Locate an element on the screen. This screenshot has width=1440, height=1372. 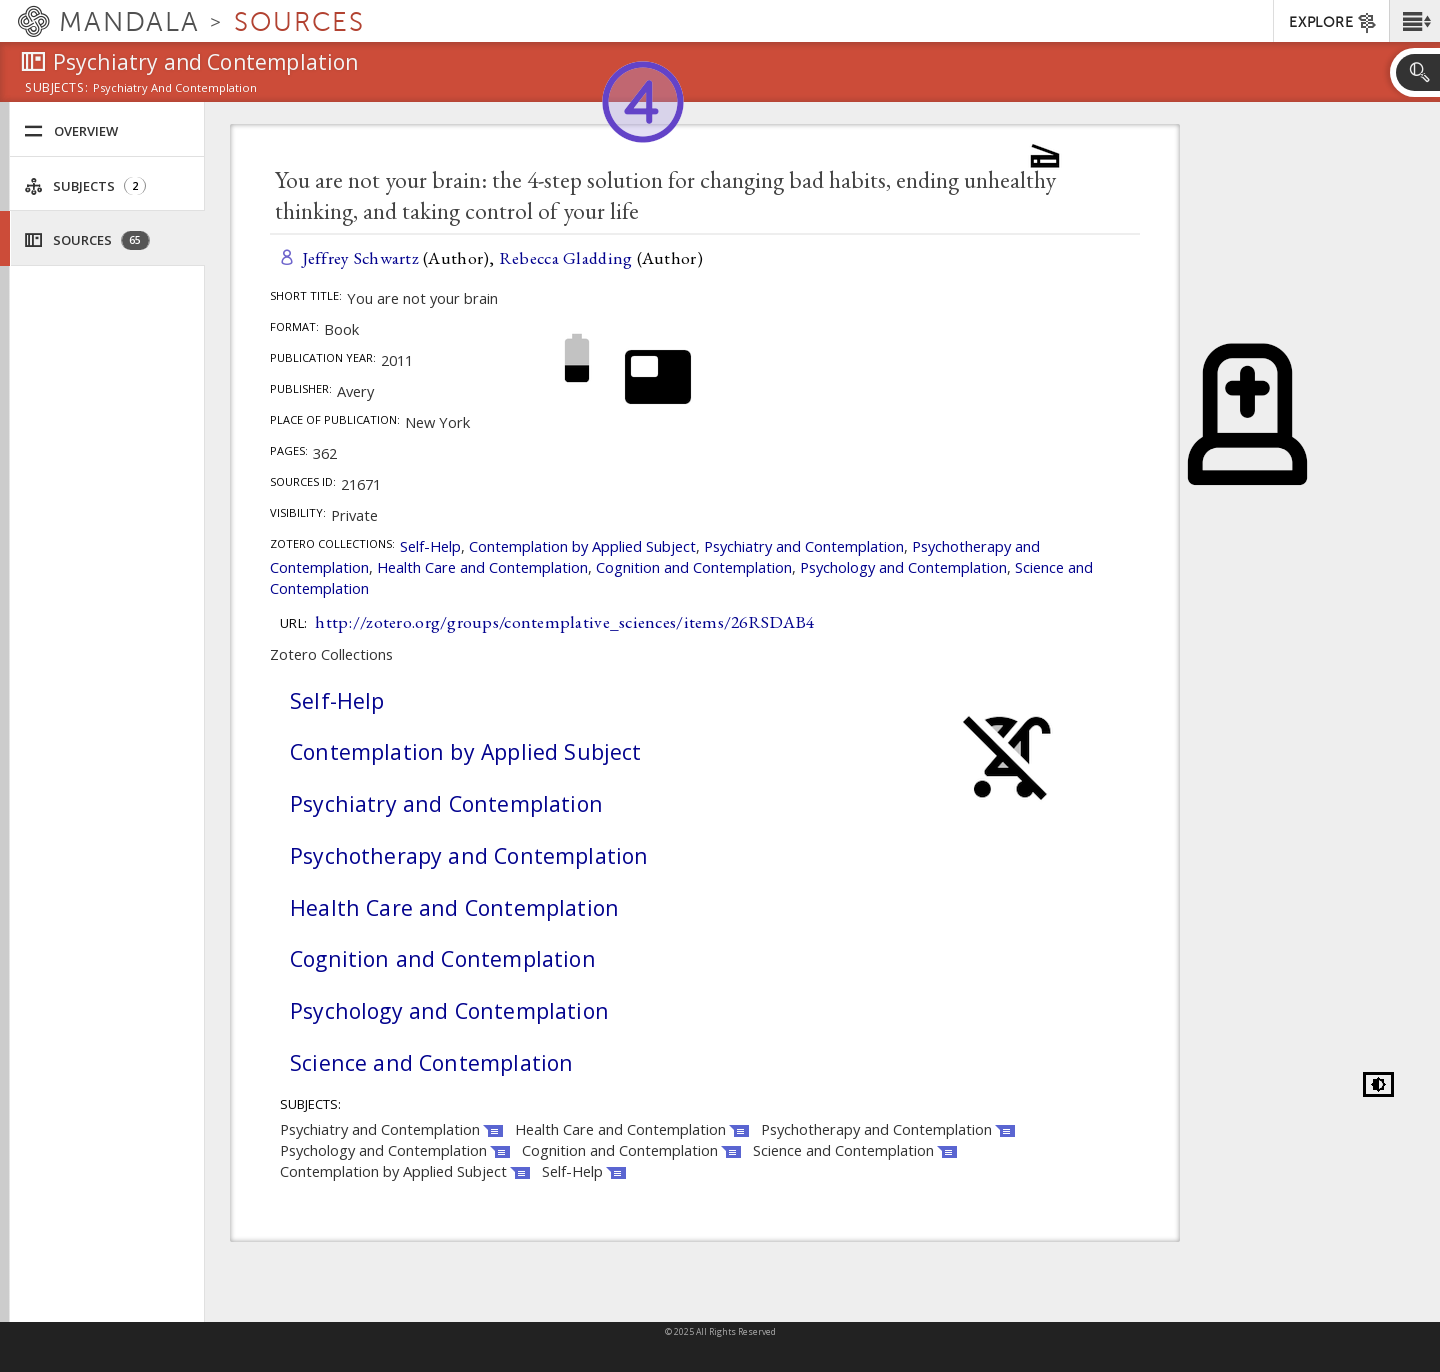
strollers not permitted in this area is located at coordinates (1008, 755).